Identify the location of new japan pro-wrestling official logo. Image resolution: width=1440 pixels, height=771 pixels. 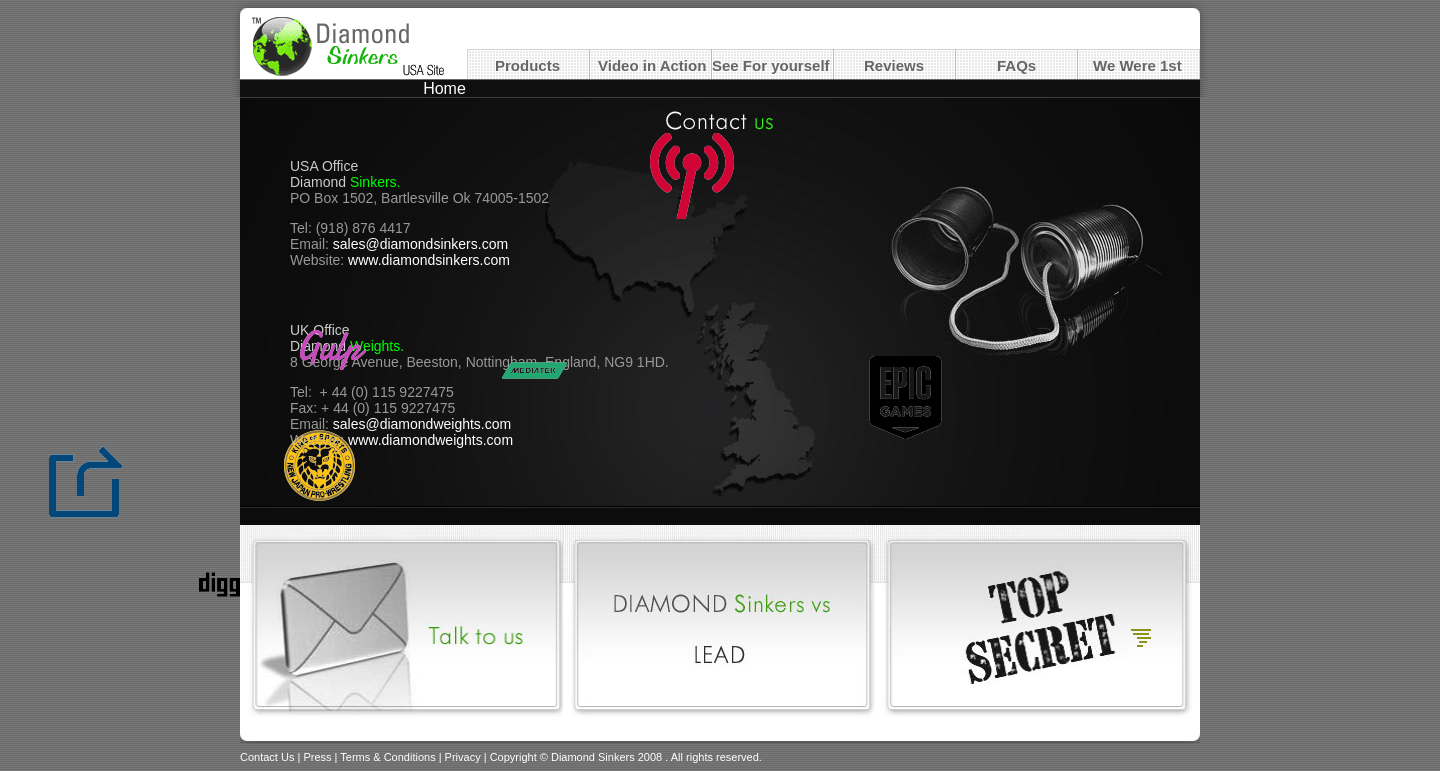
(319, 465).